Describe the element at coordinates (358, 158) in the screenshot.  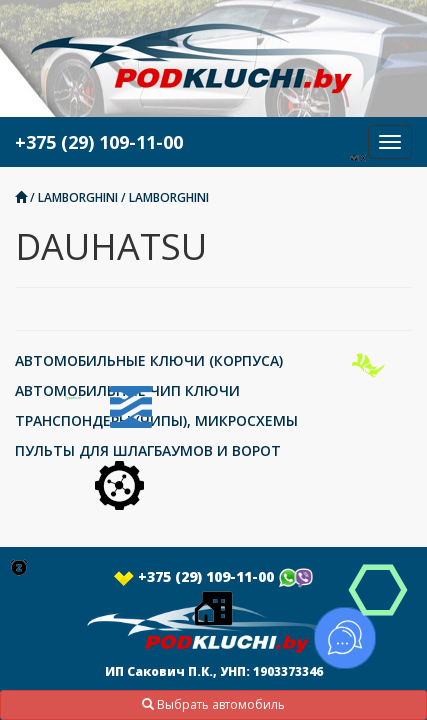
I see `wix website builder logo` at that location.